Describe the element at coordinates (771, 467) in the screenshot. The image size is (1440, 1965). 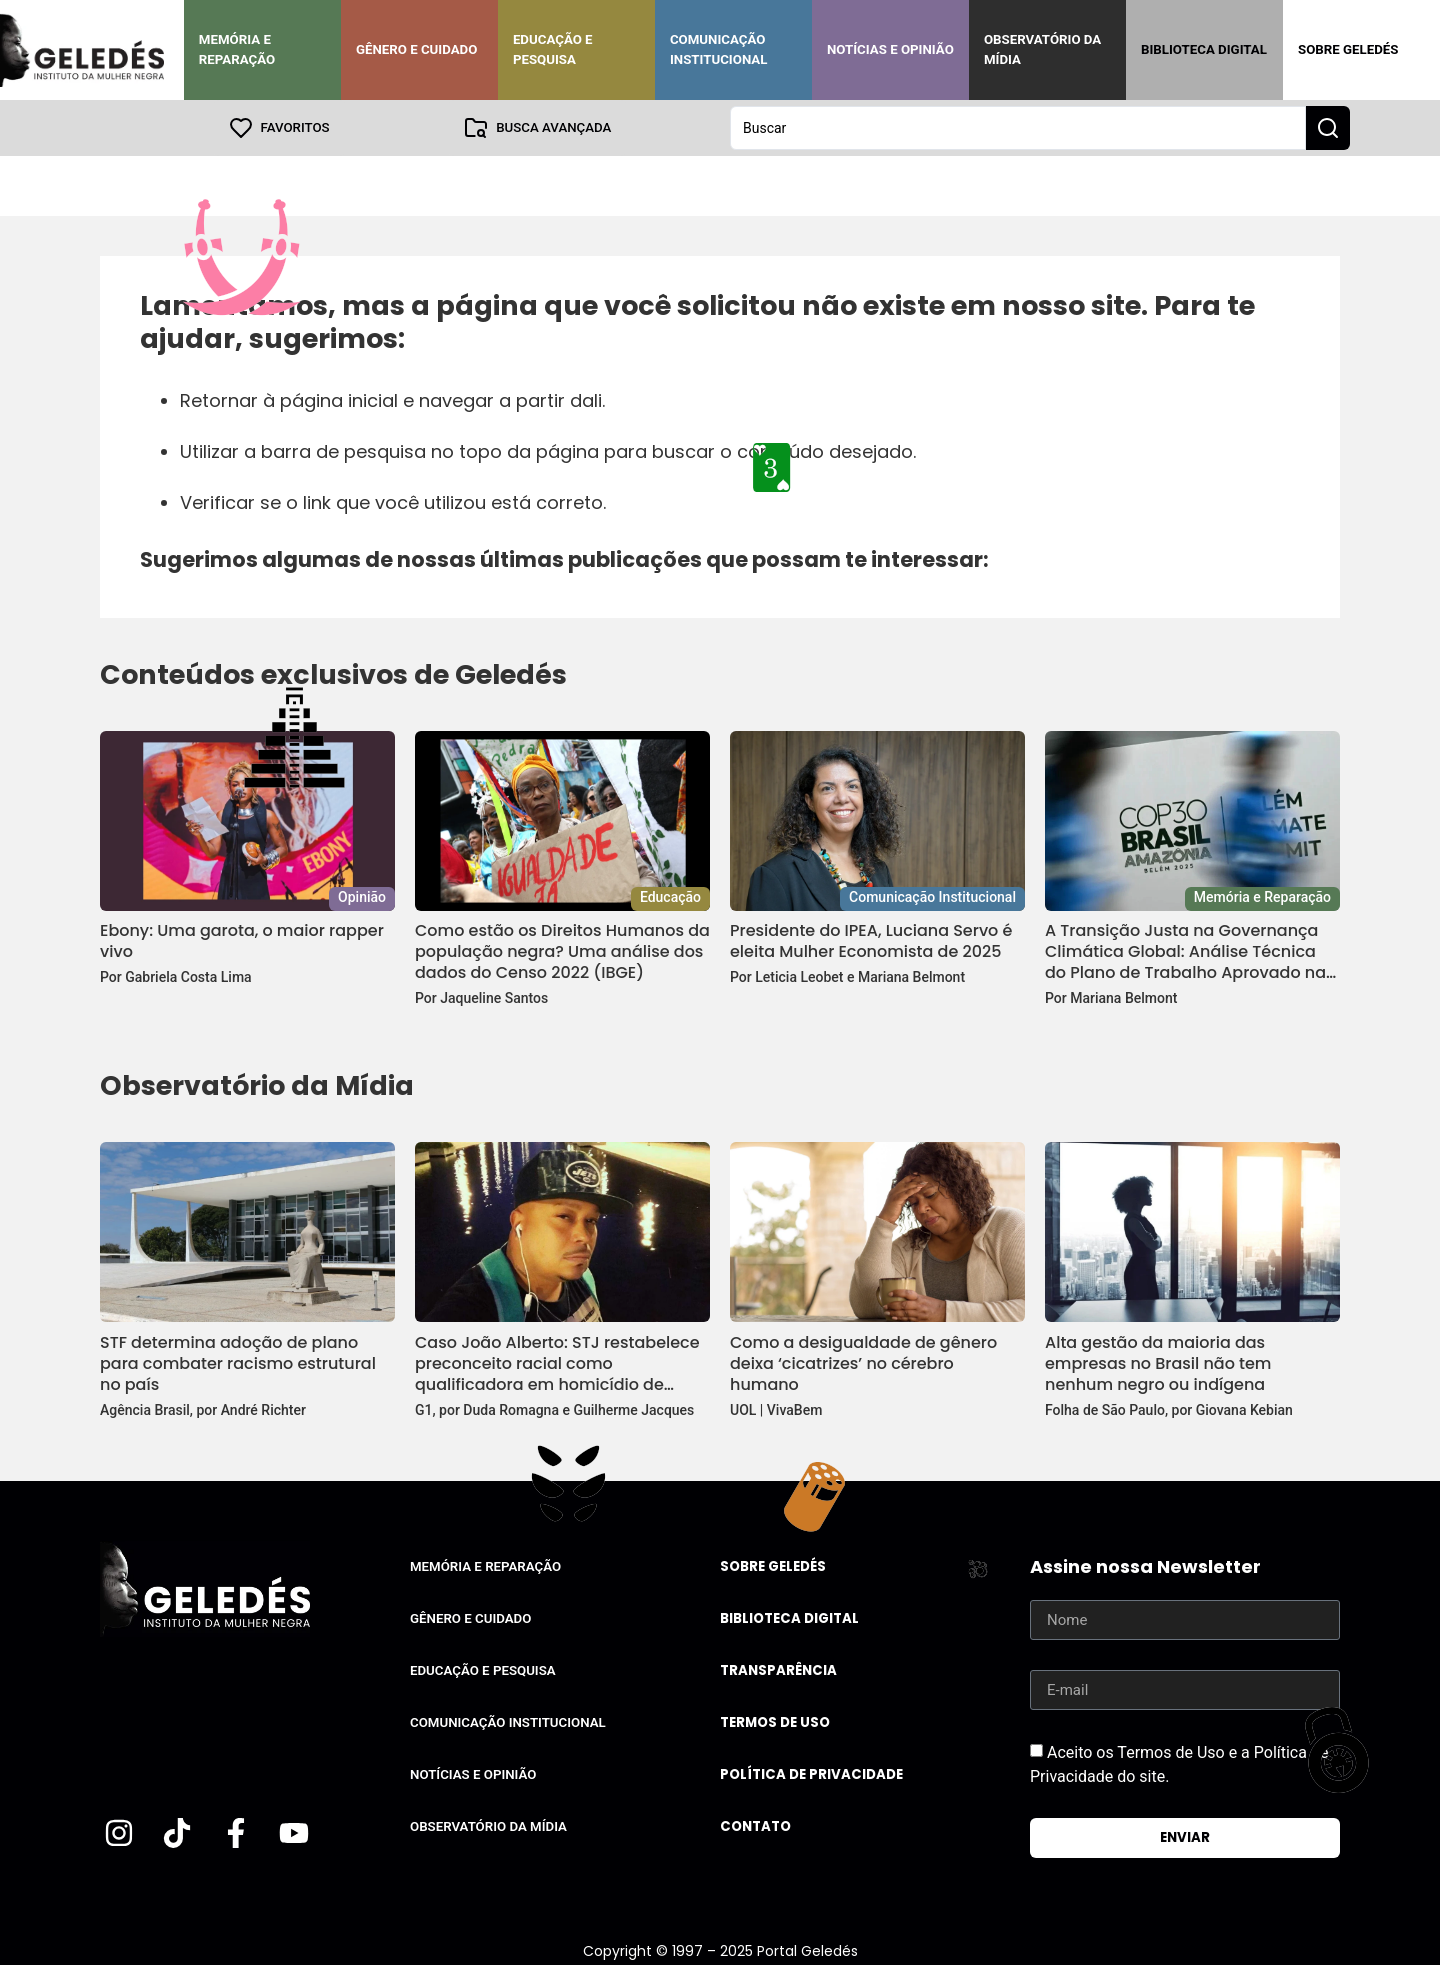
I see `play the three of hearts card` at that location.